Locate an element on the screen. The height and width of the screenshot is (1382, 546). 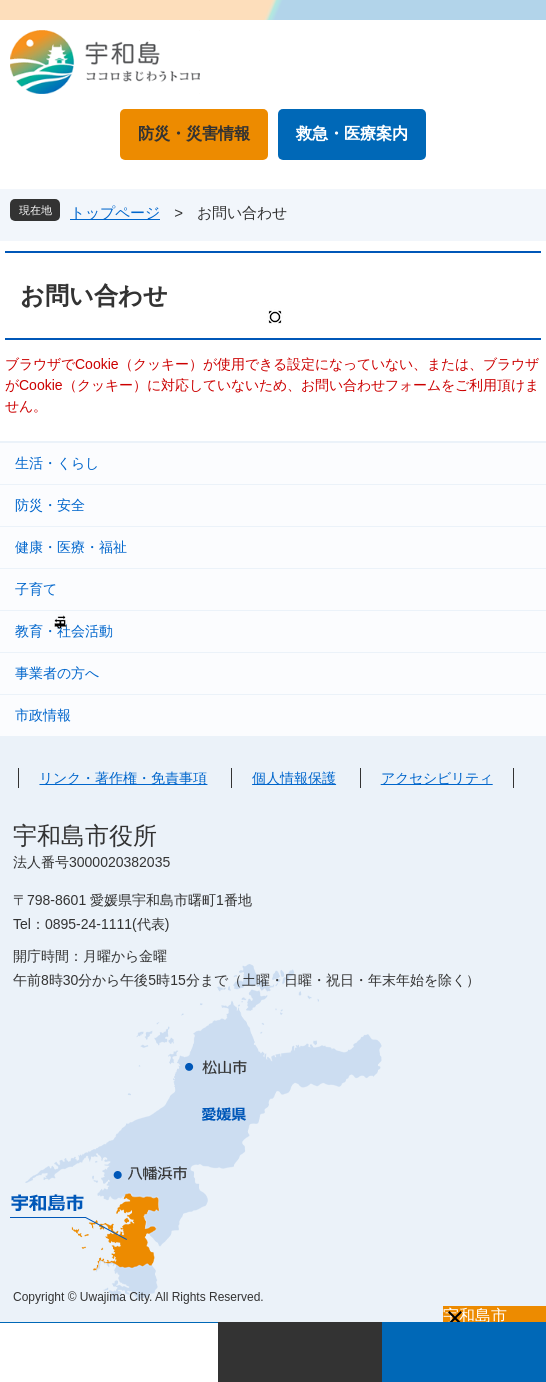
expand content to fullscreen mode is located at coordinates (275, 317).